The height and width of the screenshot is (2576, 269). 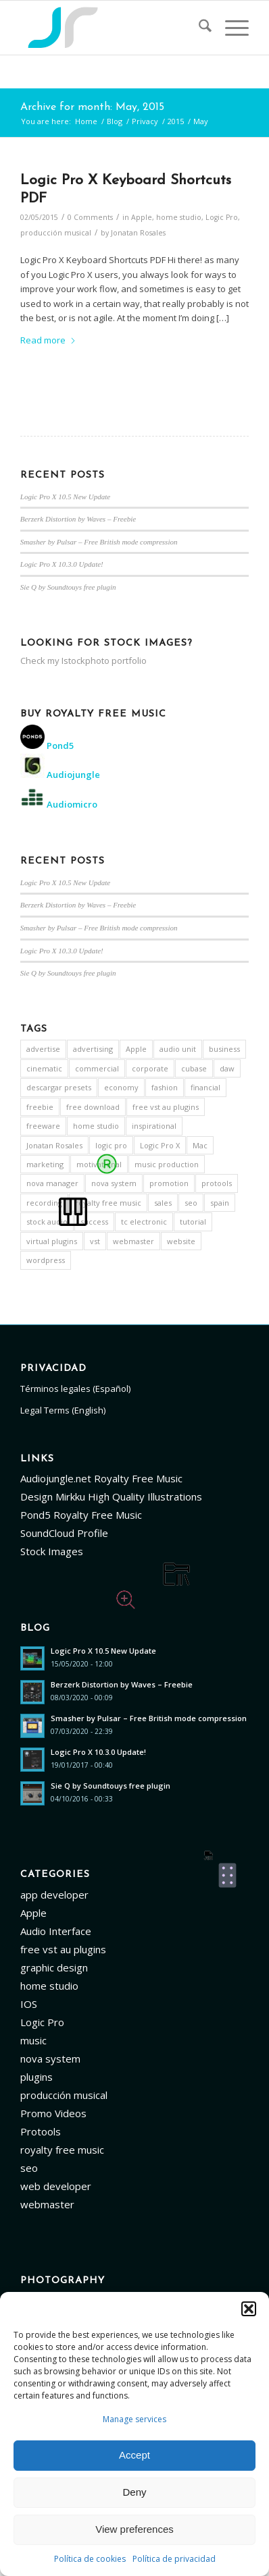 What do you see at coordinates (73, 1212) in the screenshot?
I see `open music or piano app` at bounding box center [73, 1212].